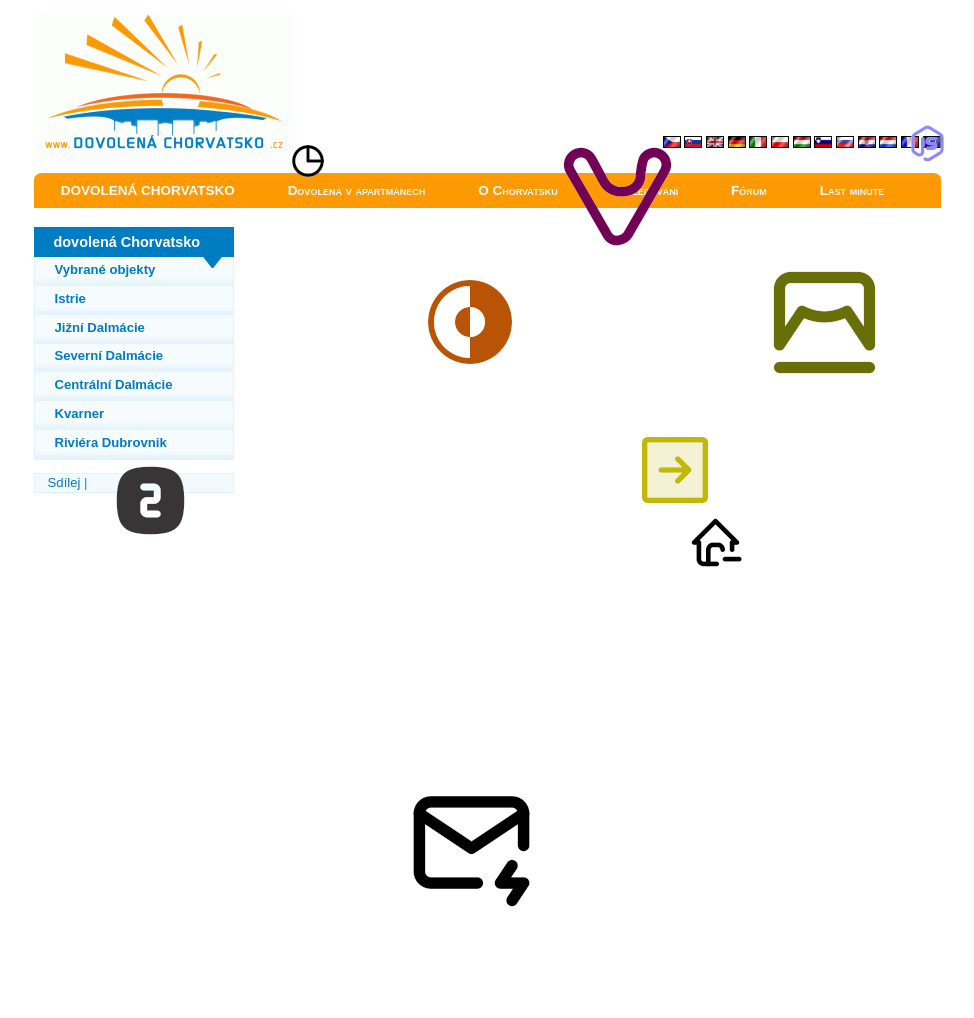  I want to click on remove a property from your saved homes, so click(715, 542).